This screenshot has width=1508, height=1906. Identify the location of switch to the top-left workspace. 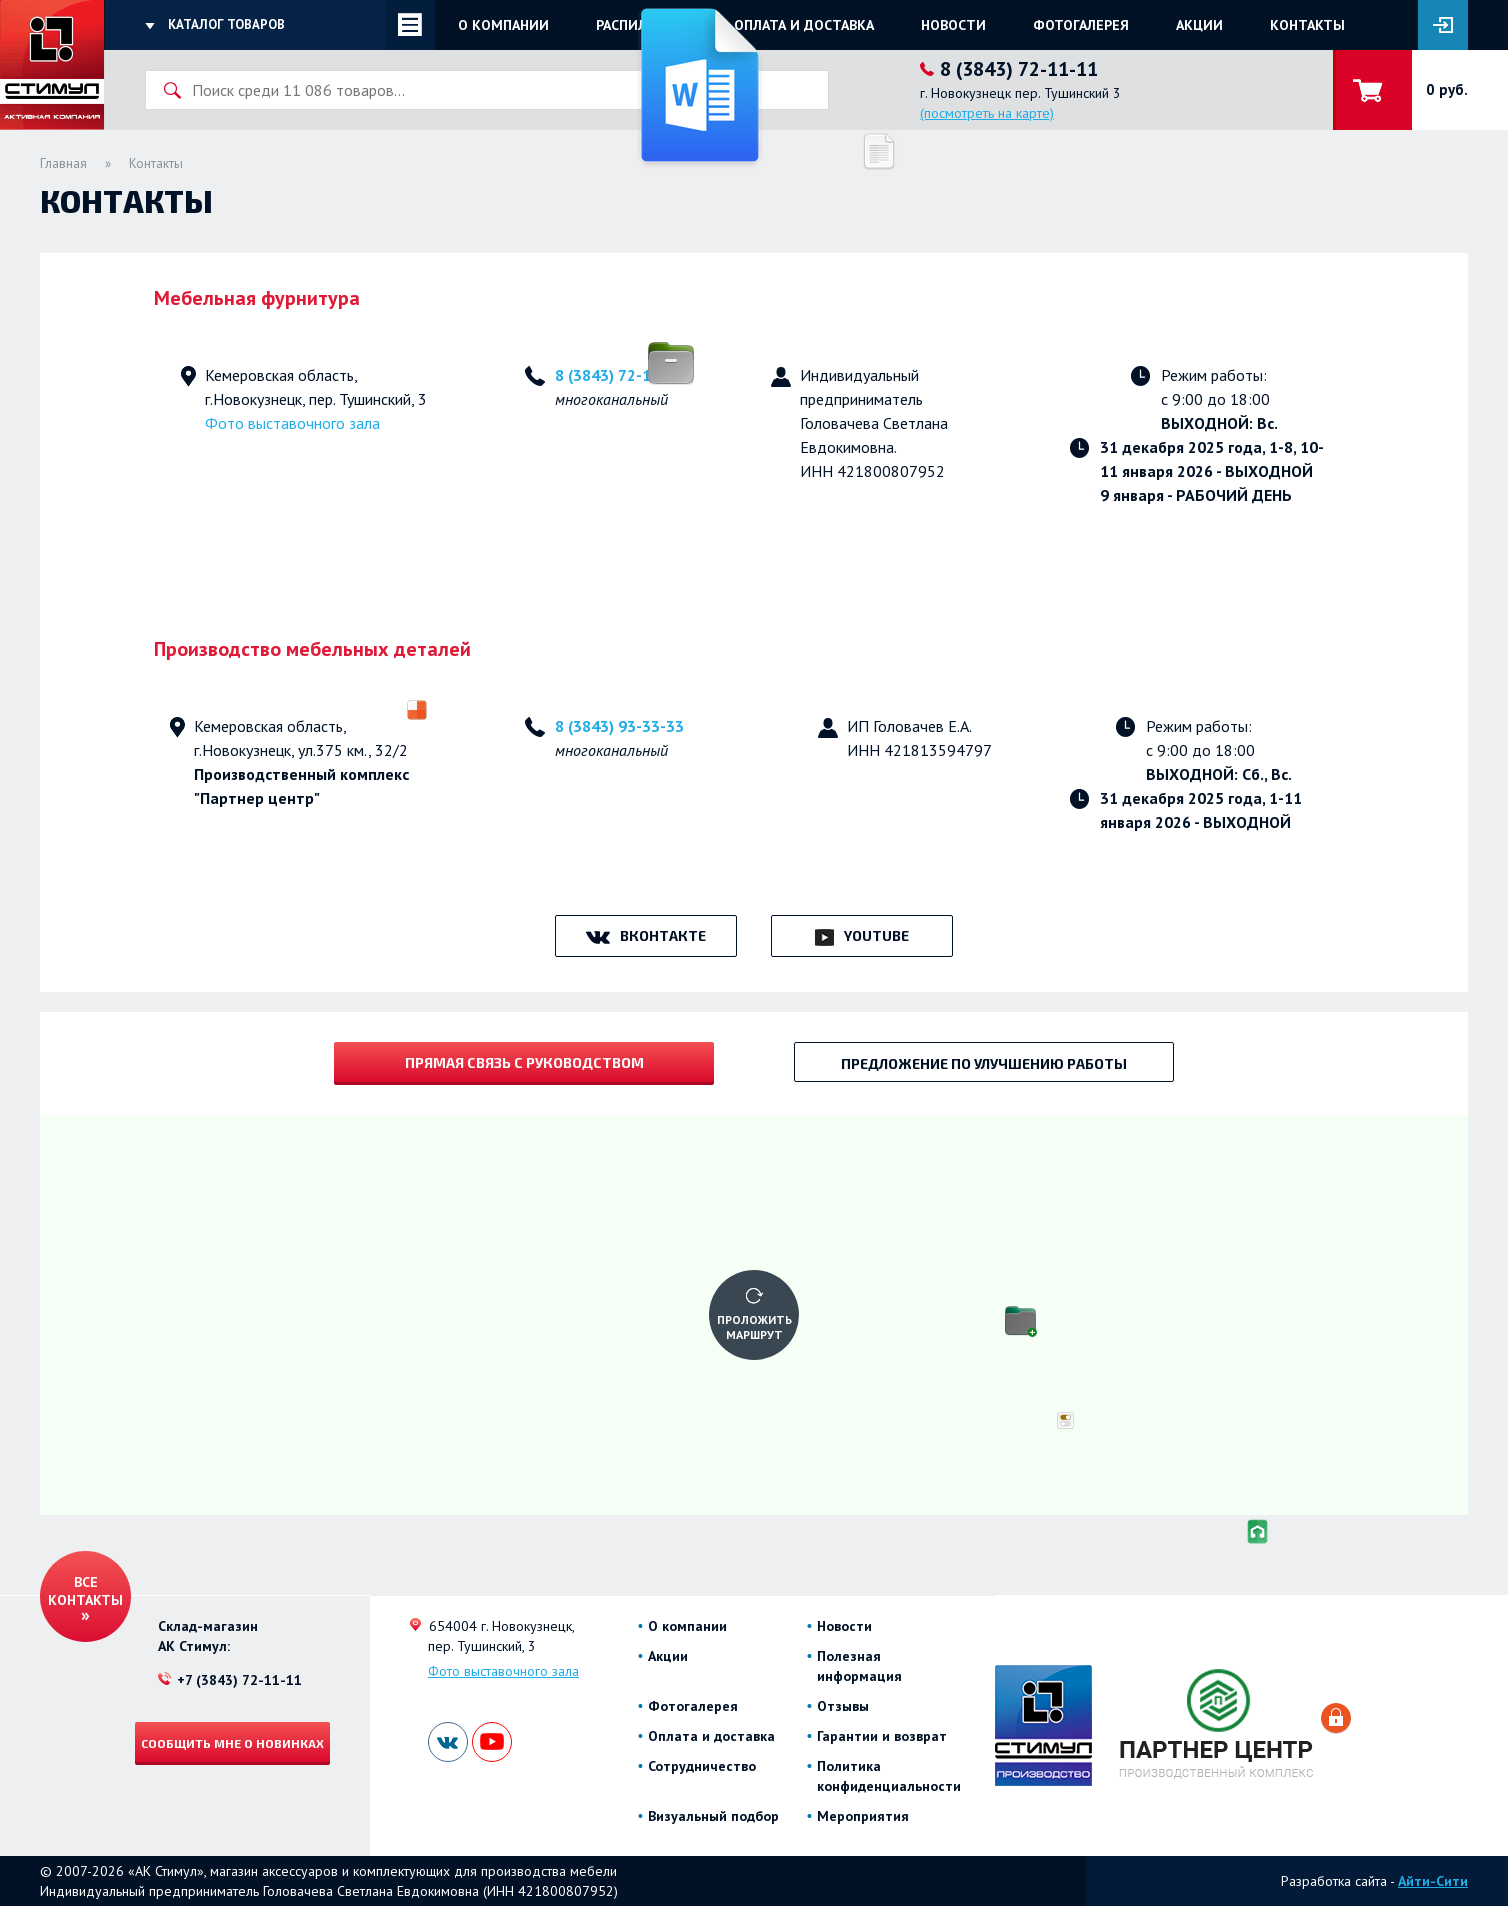
(417, 710).